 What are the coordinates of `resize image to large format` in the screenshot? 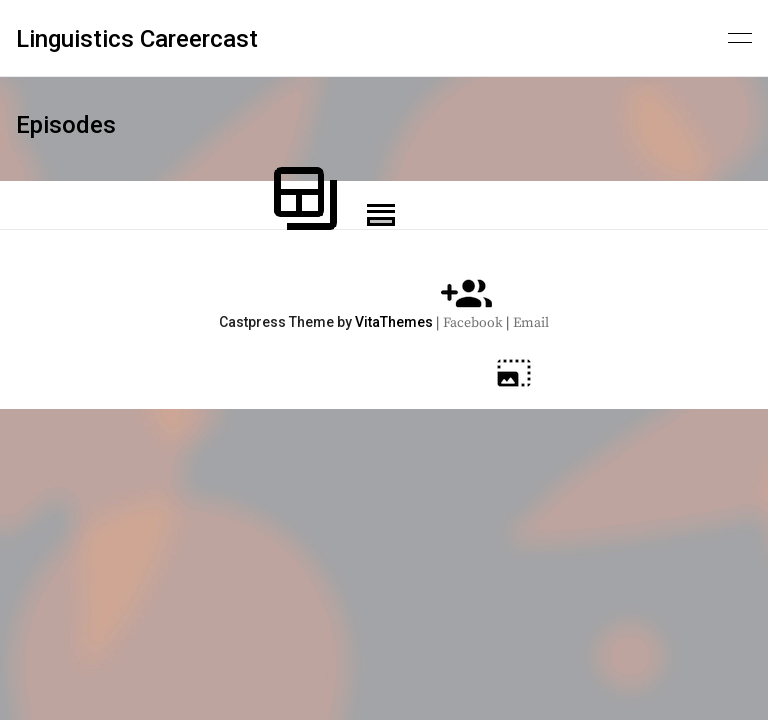 It's located at (514, 373).